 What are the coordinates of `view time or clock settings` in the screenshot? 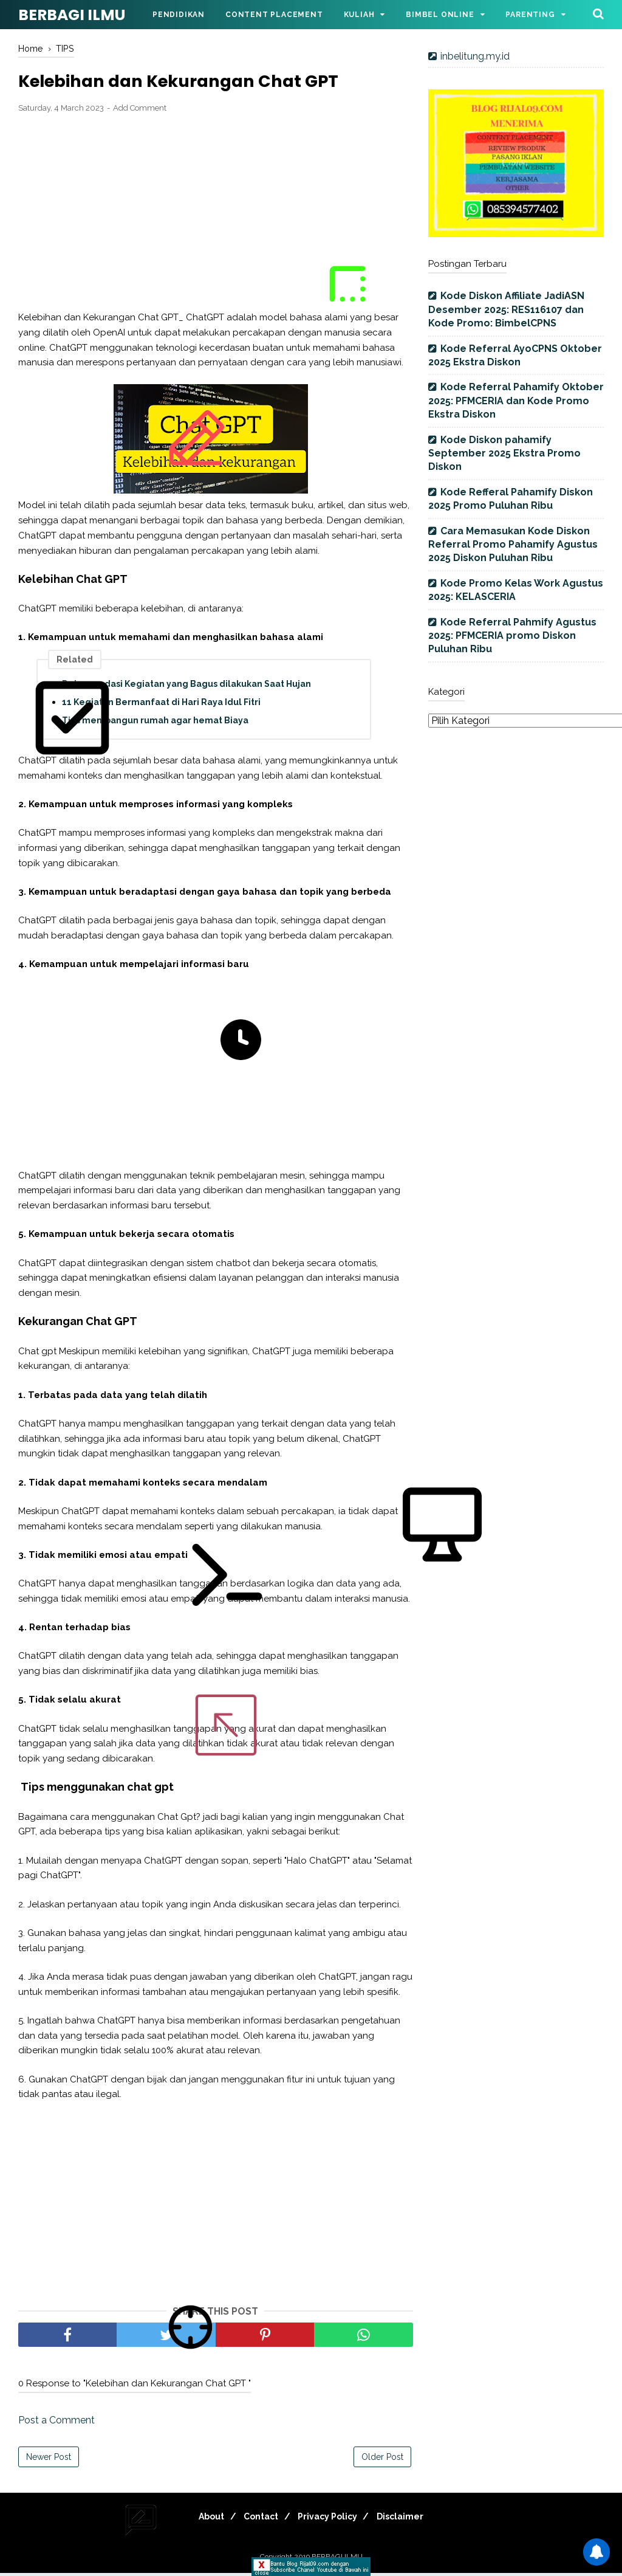 It's located at (241, 1039).